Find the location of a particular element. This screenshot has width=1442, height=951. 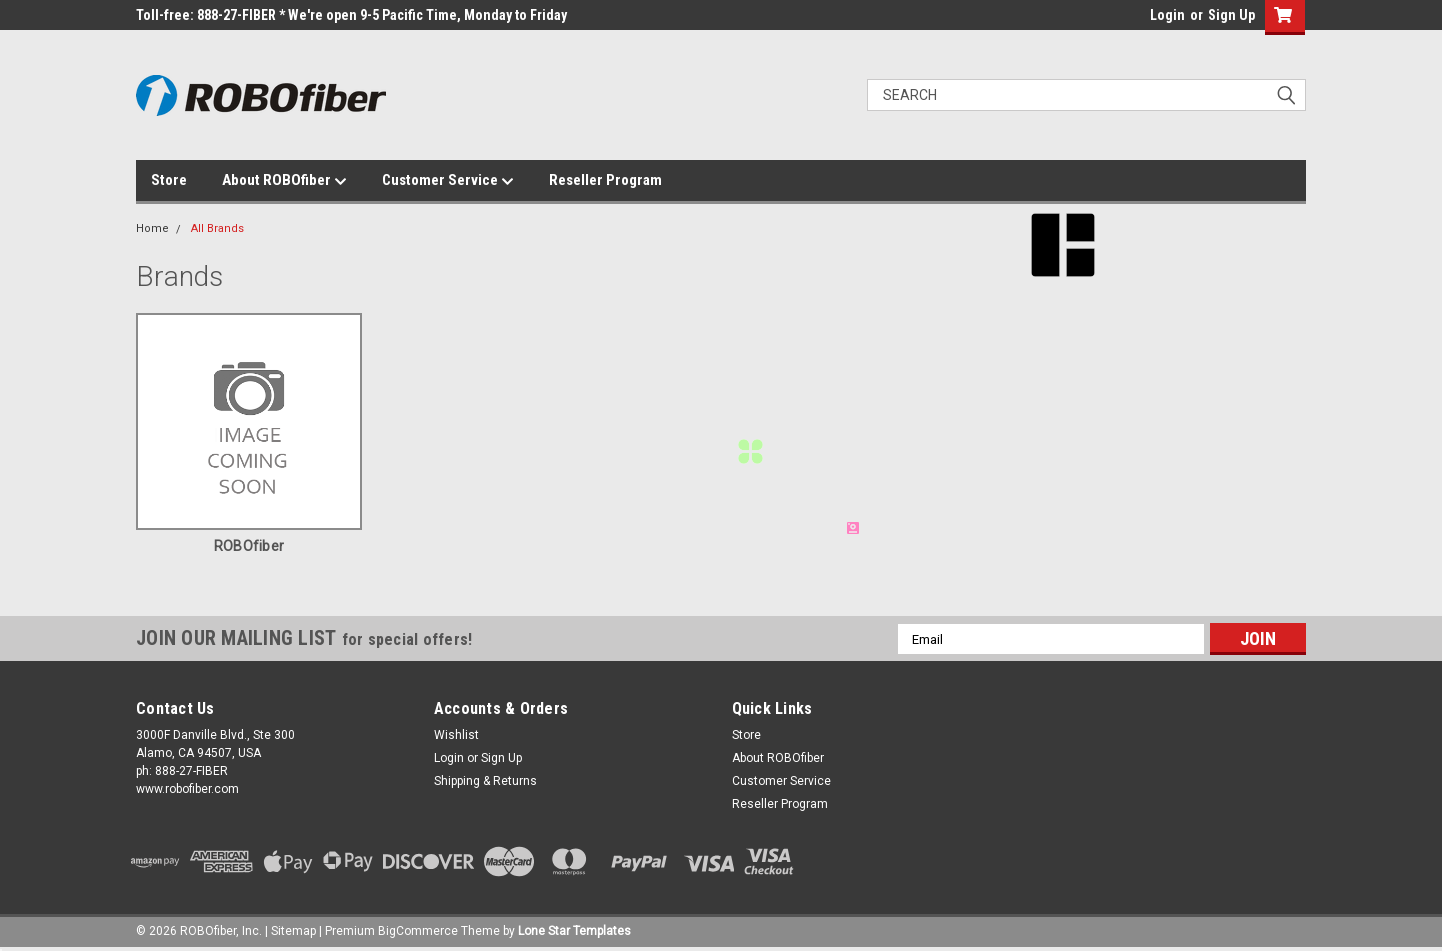

open the app drawer or launcher is located at coordinates (750, 451).